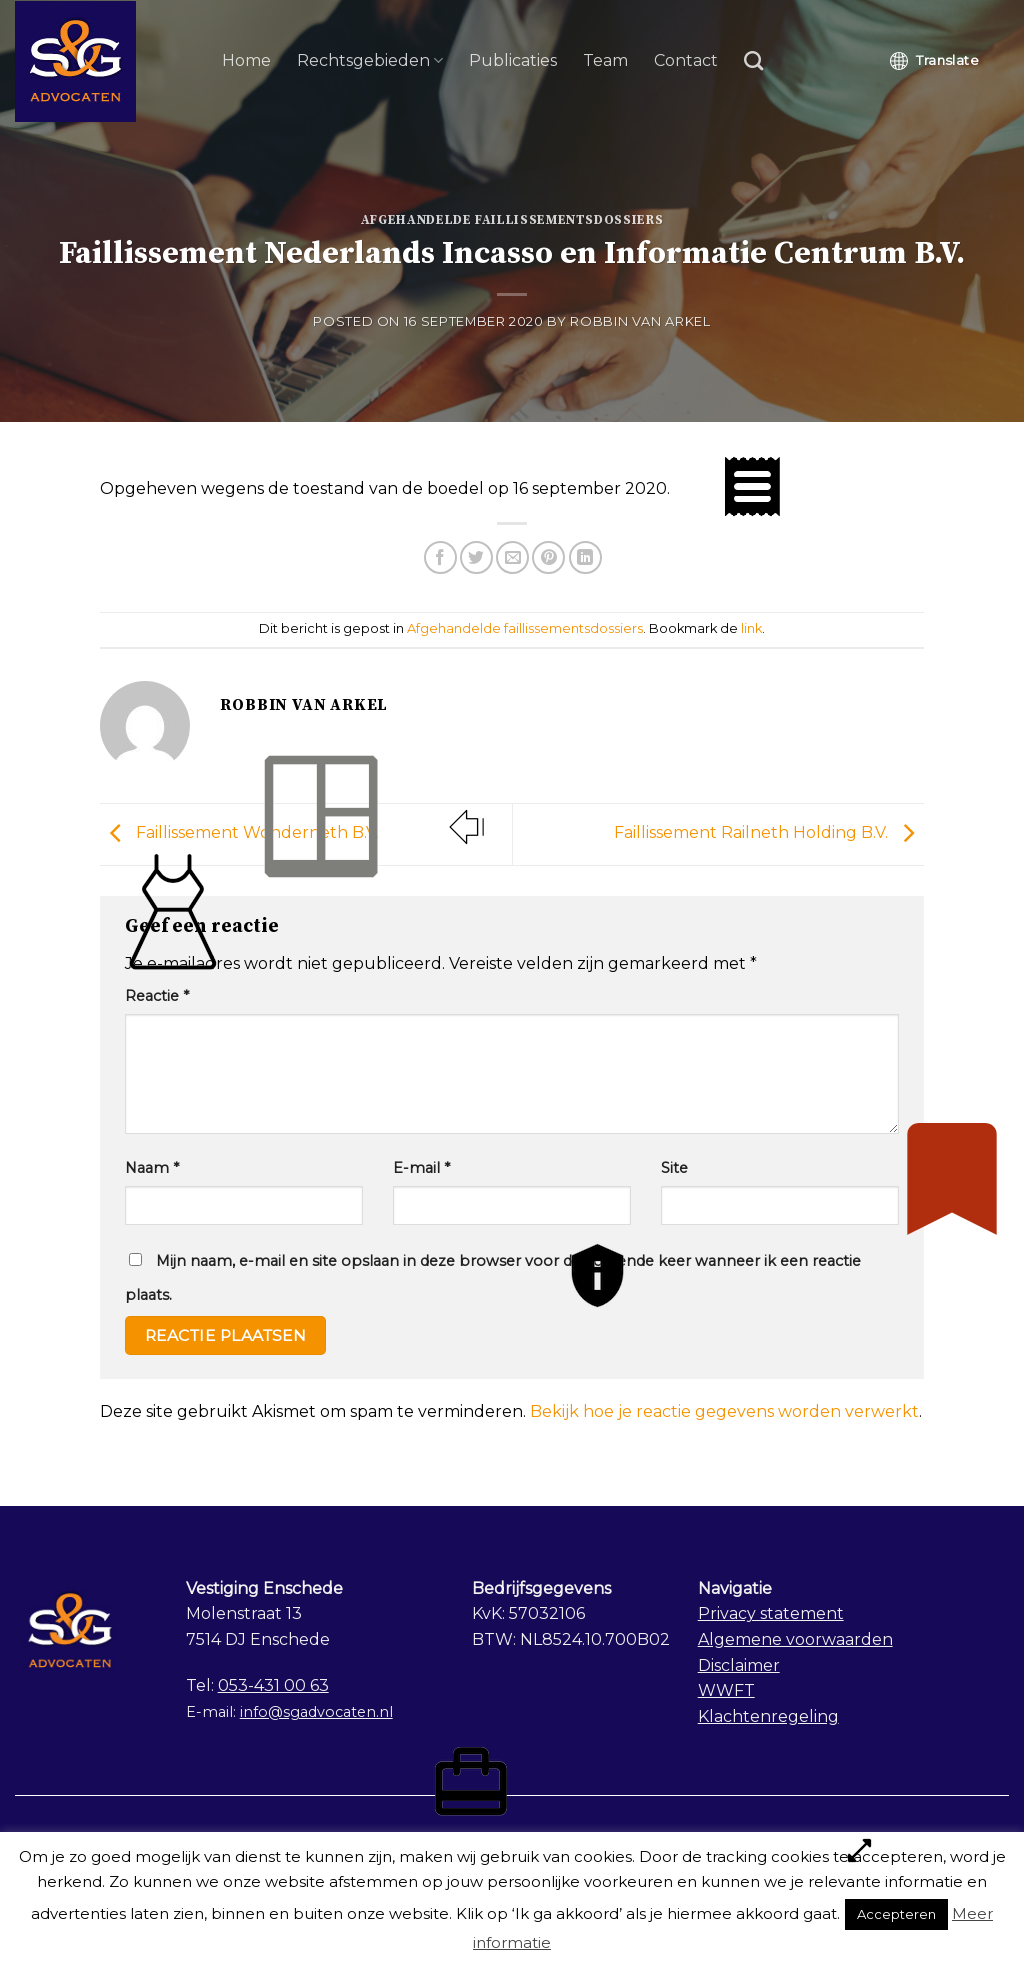 The width and height of the screenshot is (1024, 1967). What do you see at coordinates (468, 827) in the screenshot?
I see `go back to previous screen` at bounding box center [468, 827].